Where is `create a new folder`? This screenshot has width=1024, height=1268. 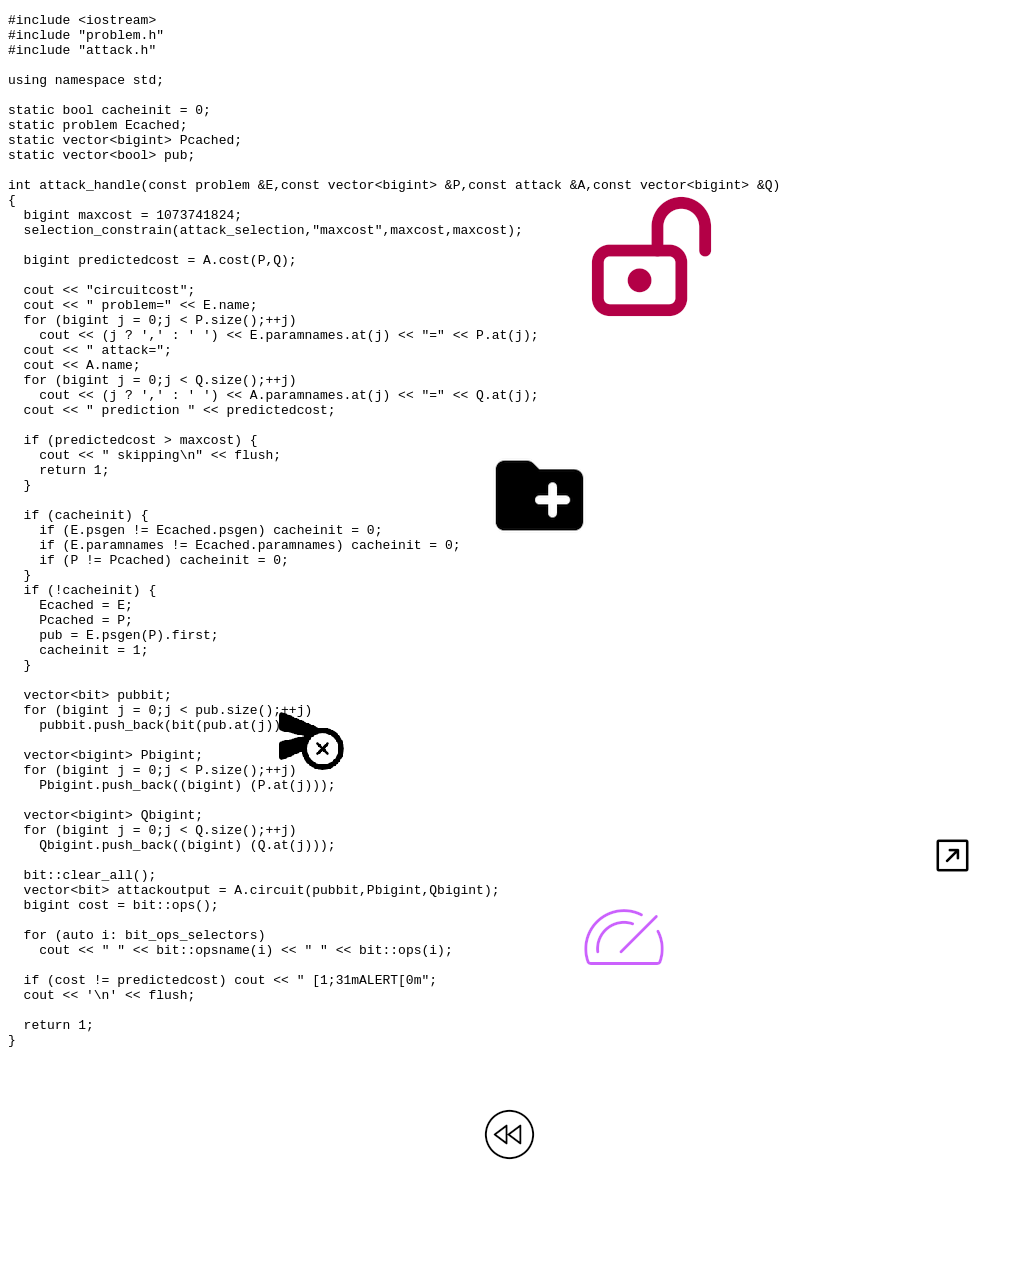
create a new folder is located at coordinates (539, 495).